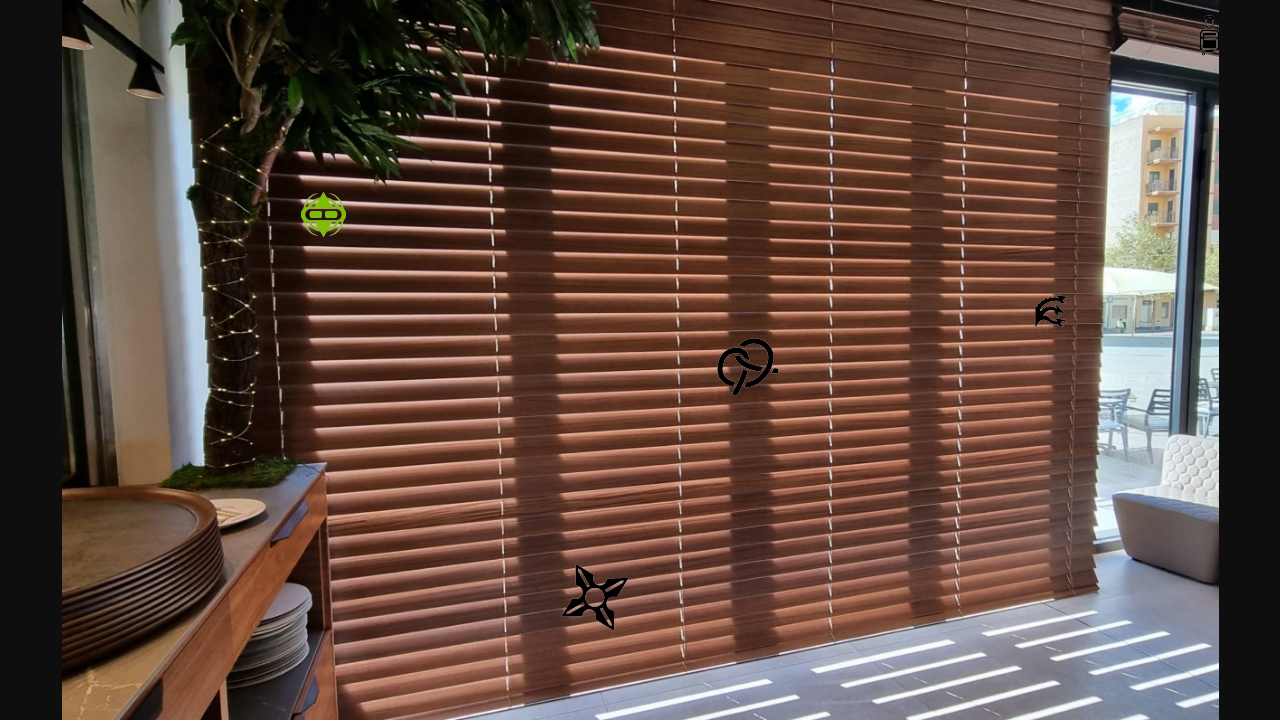 Image resolution: width=1280 pixels, height=720 pixels. What do you see at coordinates (323, 214) in the screenshot?
I see `virtual reality or VR mode toggle` at bounding box center [323, 214].